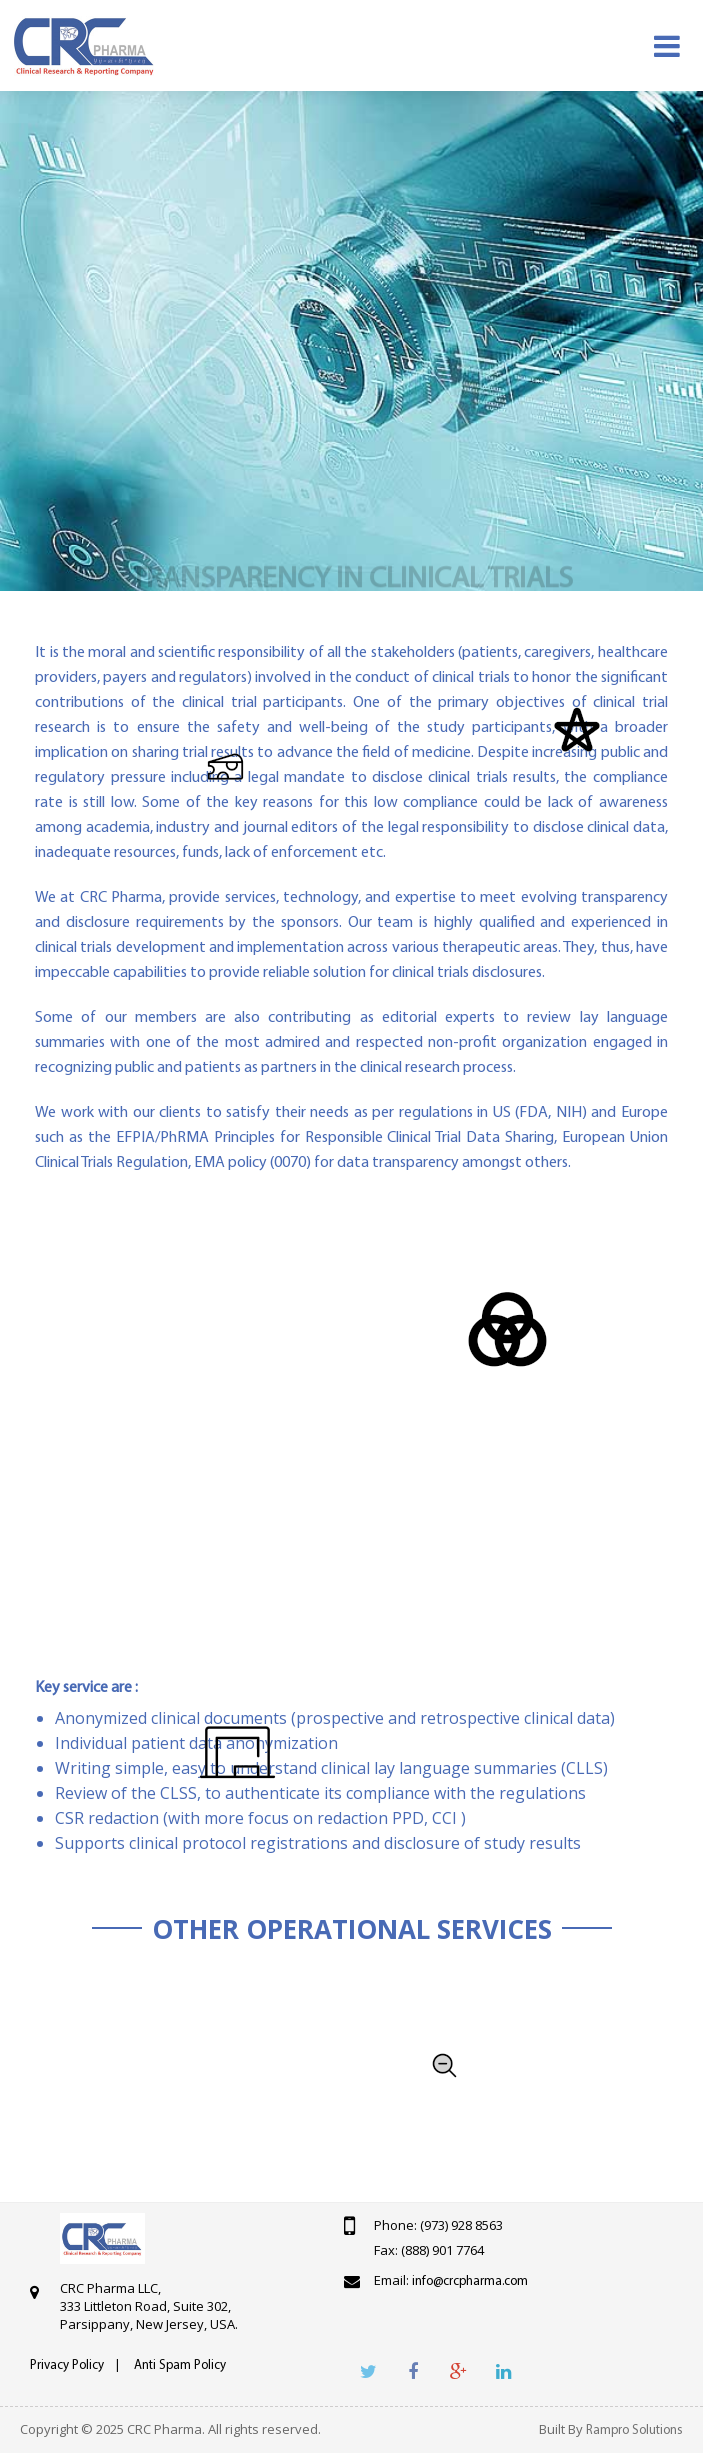 This screenshot has height=2453, width=703. I want to click on indicates overlapping or shared elements between three sets, so click(507, 1330).